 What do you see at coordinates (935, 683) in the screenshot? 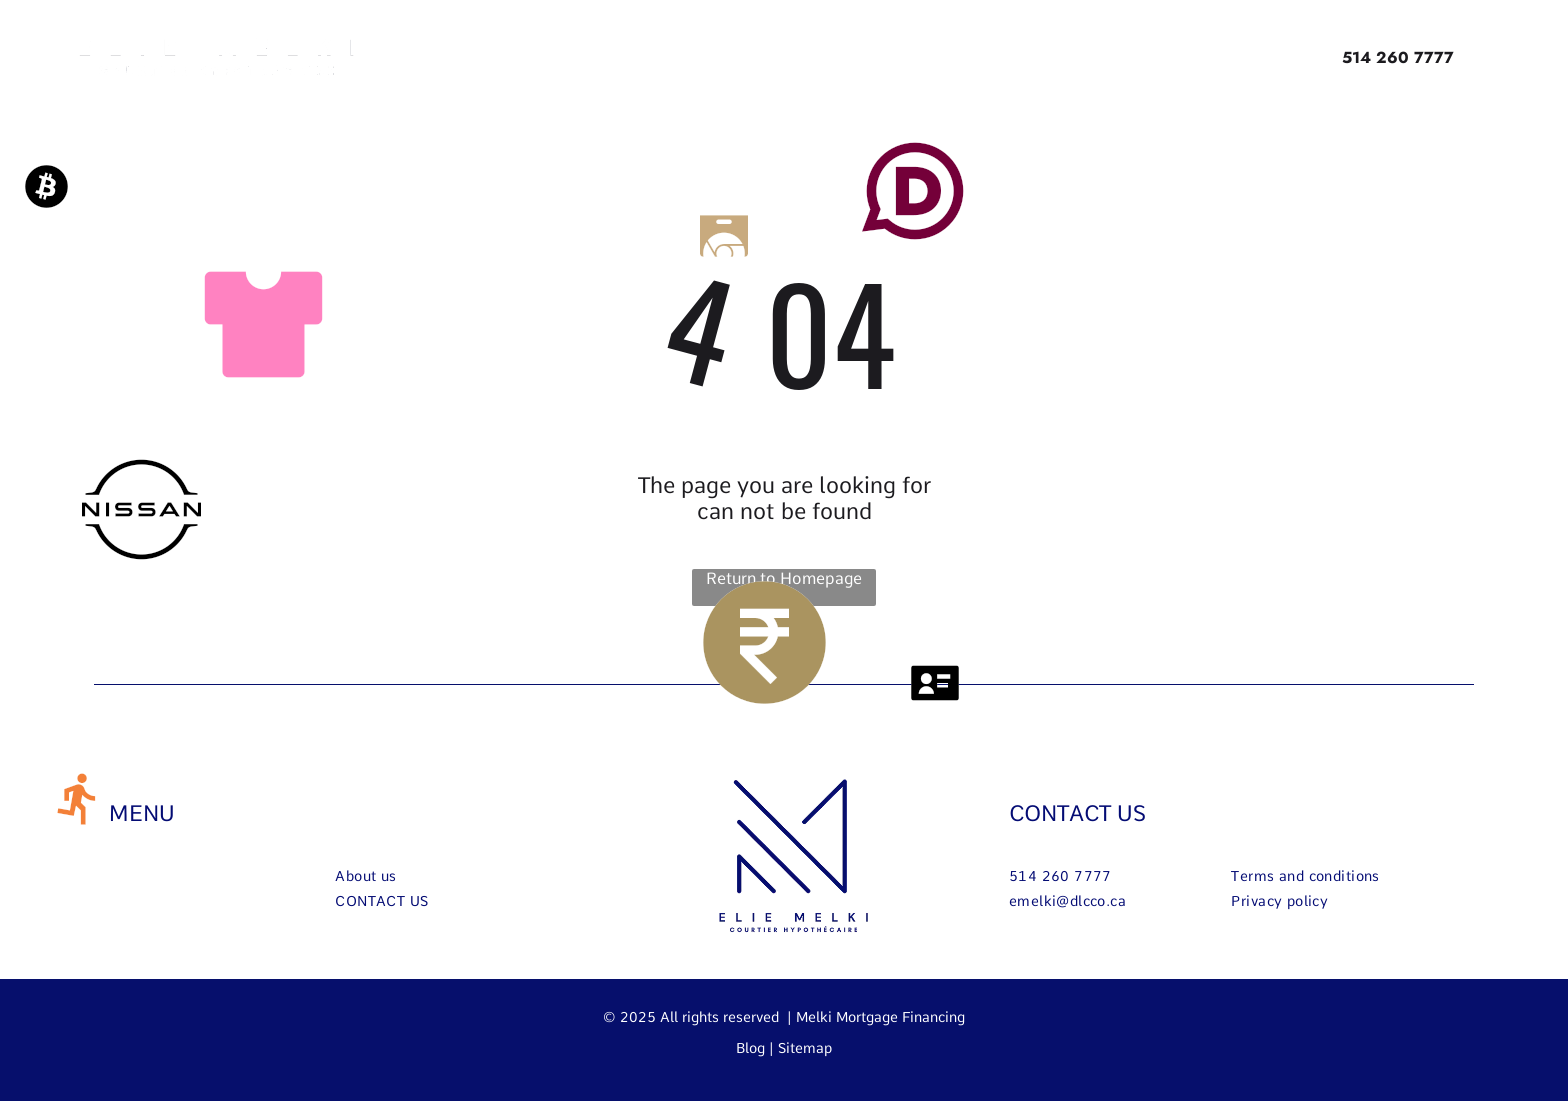
I see `view your profile or identification details` at bounding box center [935, 683].